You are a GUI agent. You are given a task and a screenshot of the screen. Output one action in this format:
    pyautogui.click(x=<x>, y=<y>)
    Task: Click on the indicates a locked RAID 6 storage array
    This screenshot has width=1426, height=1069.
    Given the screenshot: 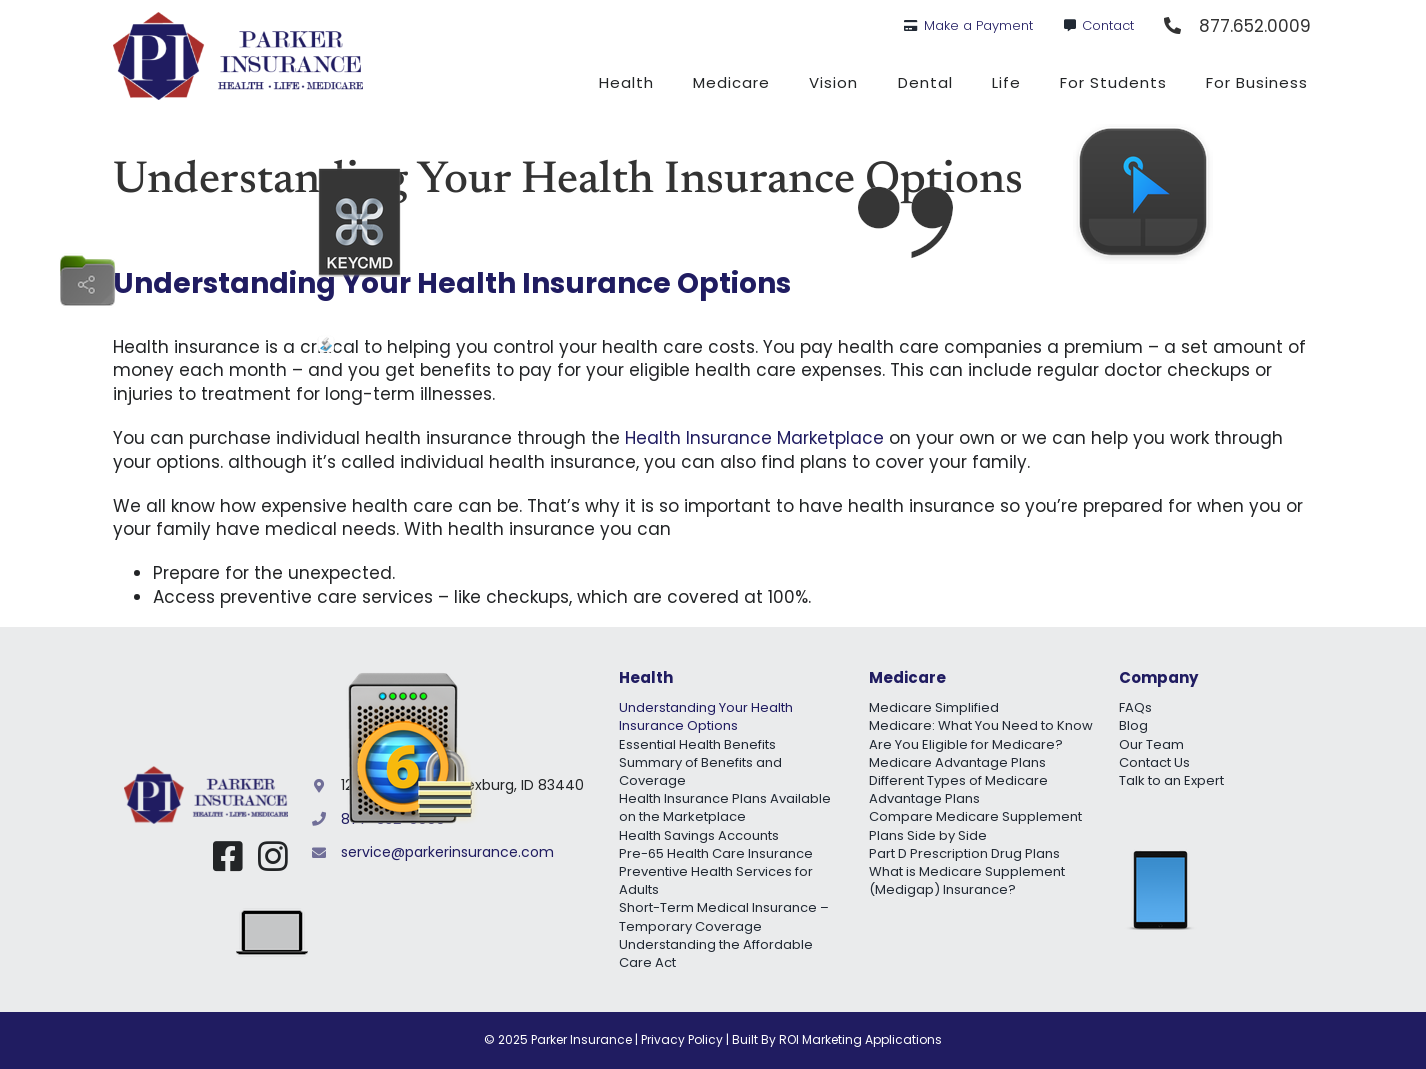 What is the action you would take?
    pyautogui.click(x=403, y=748)
    